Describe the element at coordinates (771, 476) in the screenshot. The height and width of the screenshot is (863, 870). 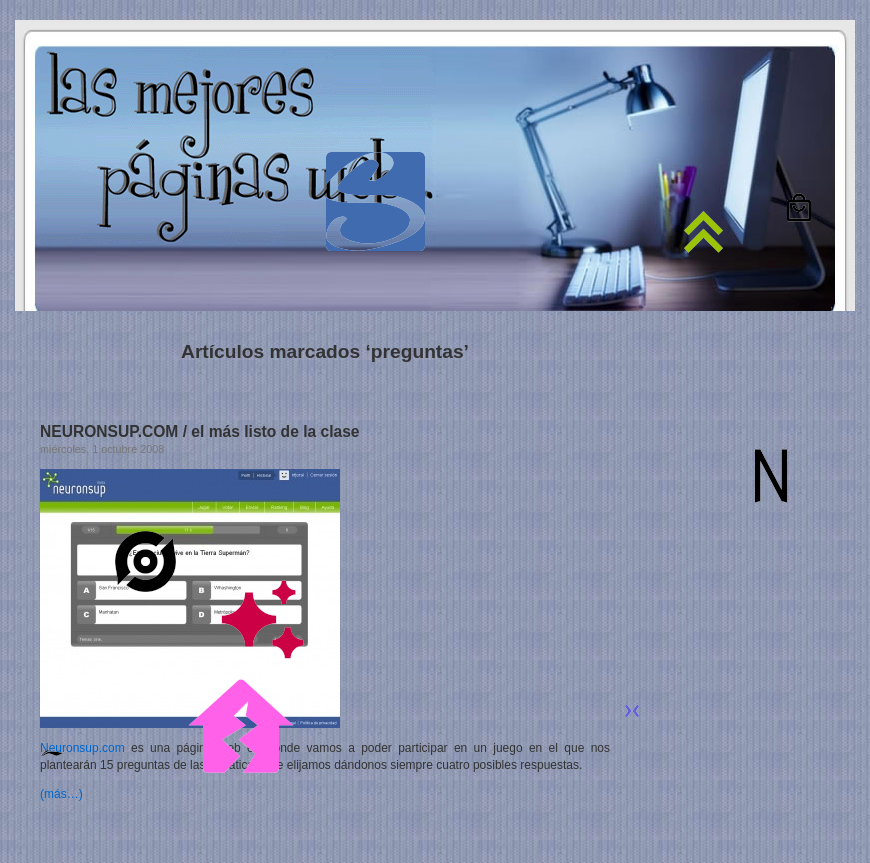
I see `open Netflix app` at that location.